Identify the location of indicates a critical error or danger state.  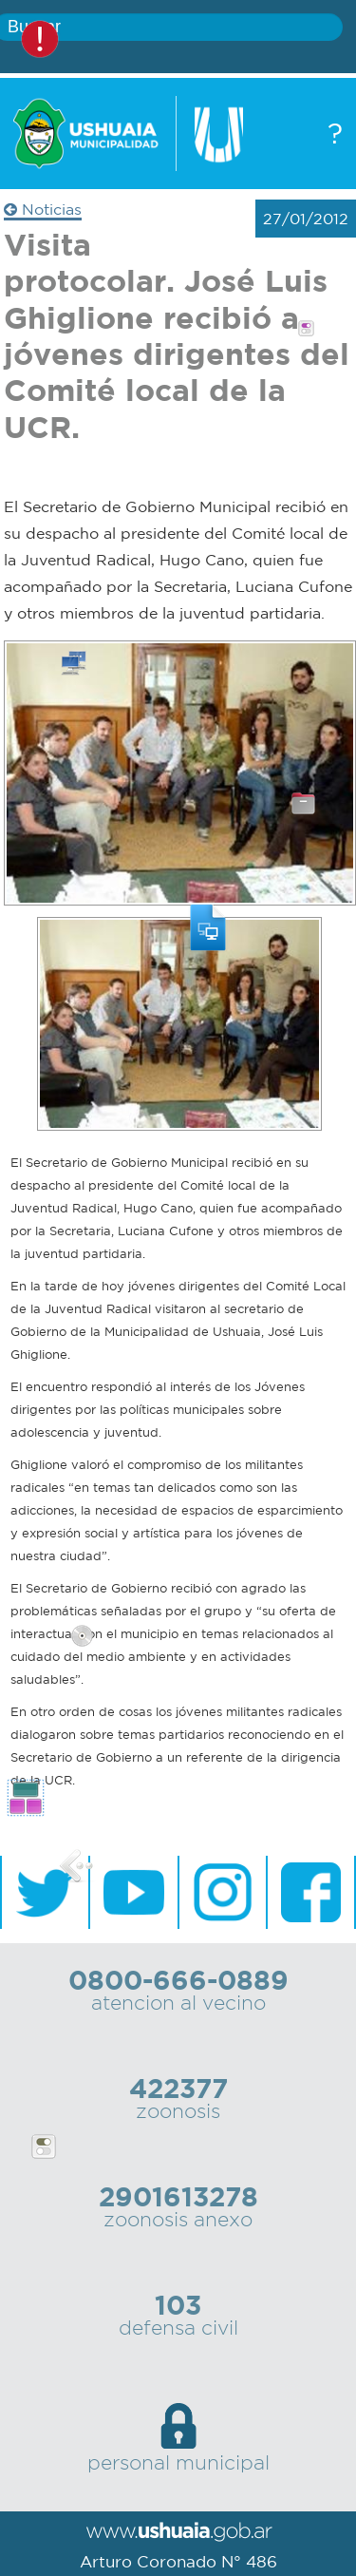
(40, 39).